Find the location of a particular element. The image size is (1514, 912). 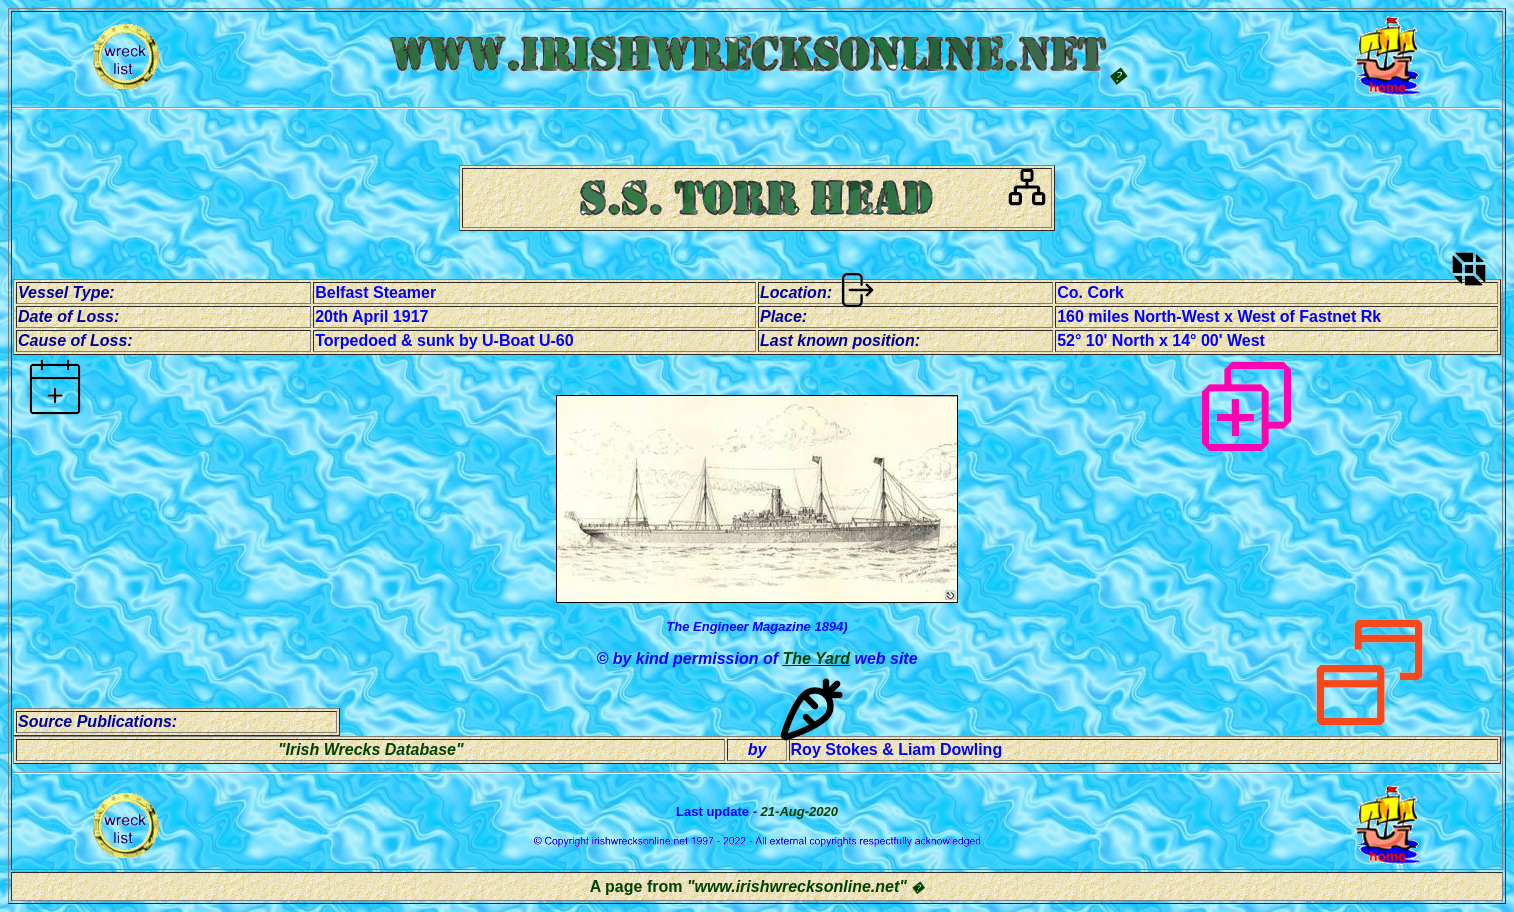

view 3D model or object is located at coordinates (1469, 269).